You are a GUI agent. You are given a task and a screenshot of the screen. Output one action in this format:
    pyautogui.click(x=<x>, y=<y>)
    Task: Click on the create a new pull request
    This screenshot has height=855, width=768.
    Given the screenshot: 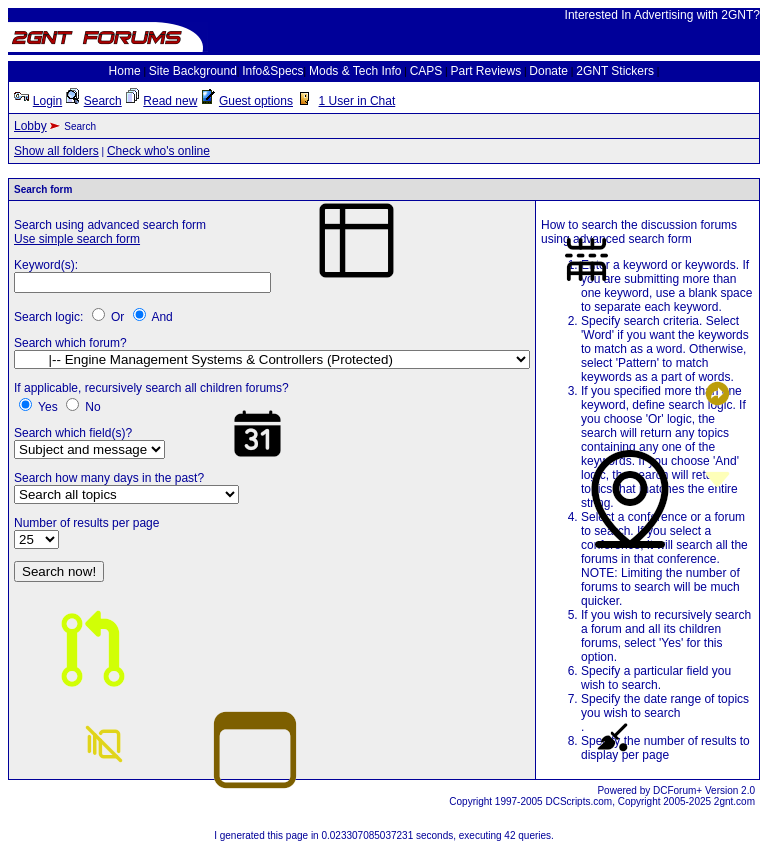 What is the action you would take?
    pyautogui.click(x=93, y=650)
    